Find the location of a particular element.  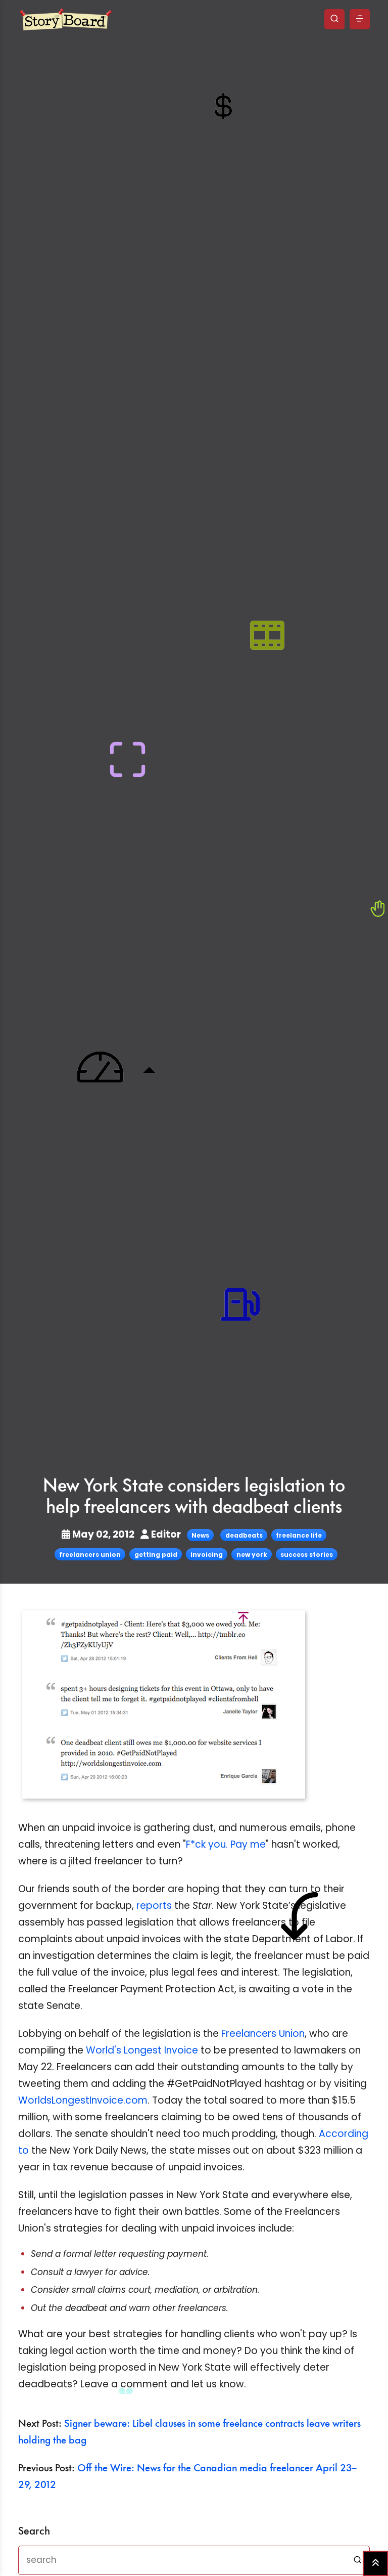

view pricing or payment options is located at coordinates (223, 106).